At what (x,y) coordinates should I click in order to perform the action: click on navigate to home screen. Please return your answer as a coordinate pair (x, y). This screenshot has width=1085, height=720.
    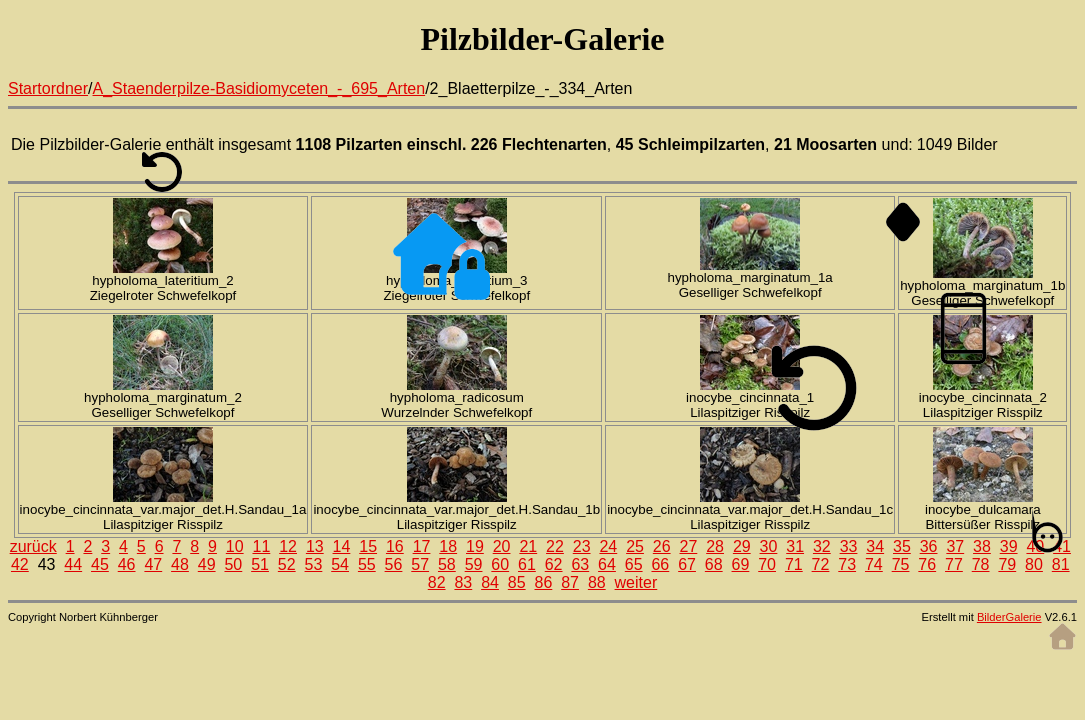
    Looking at the image, I should click on (1062, 636).